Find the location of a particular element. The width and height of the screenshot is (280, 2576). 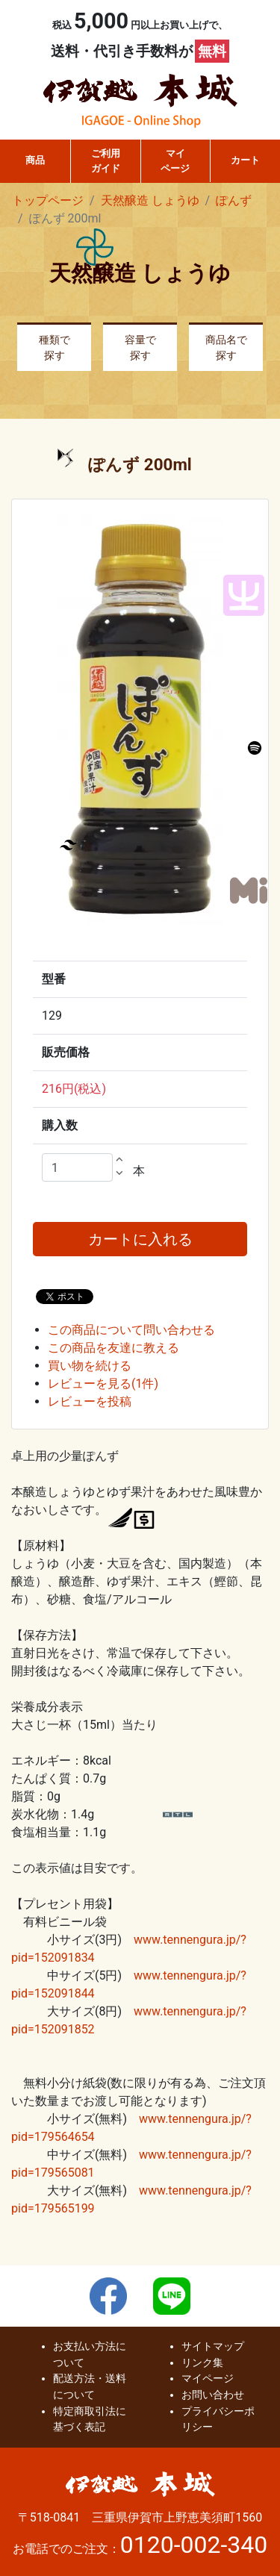

Ethiopian Airlines logo is located at coordinates (120, 1518).